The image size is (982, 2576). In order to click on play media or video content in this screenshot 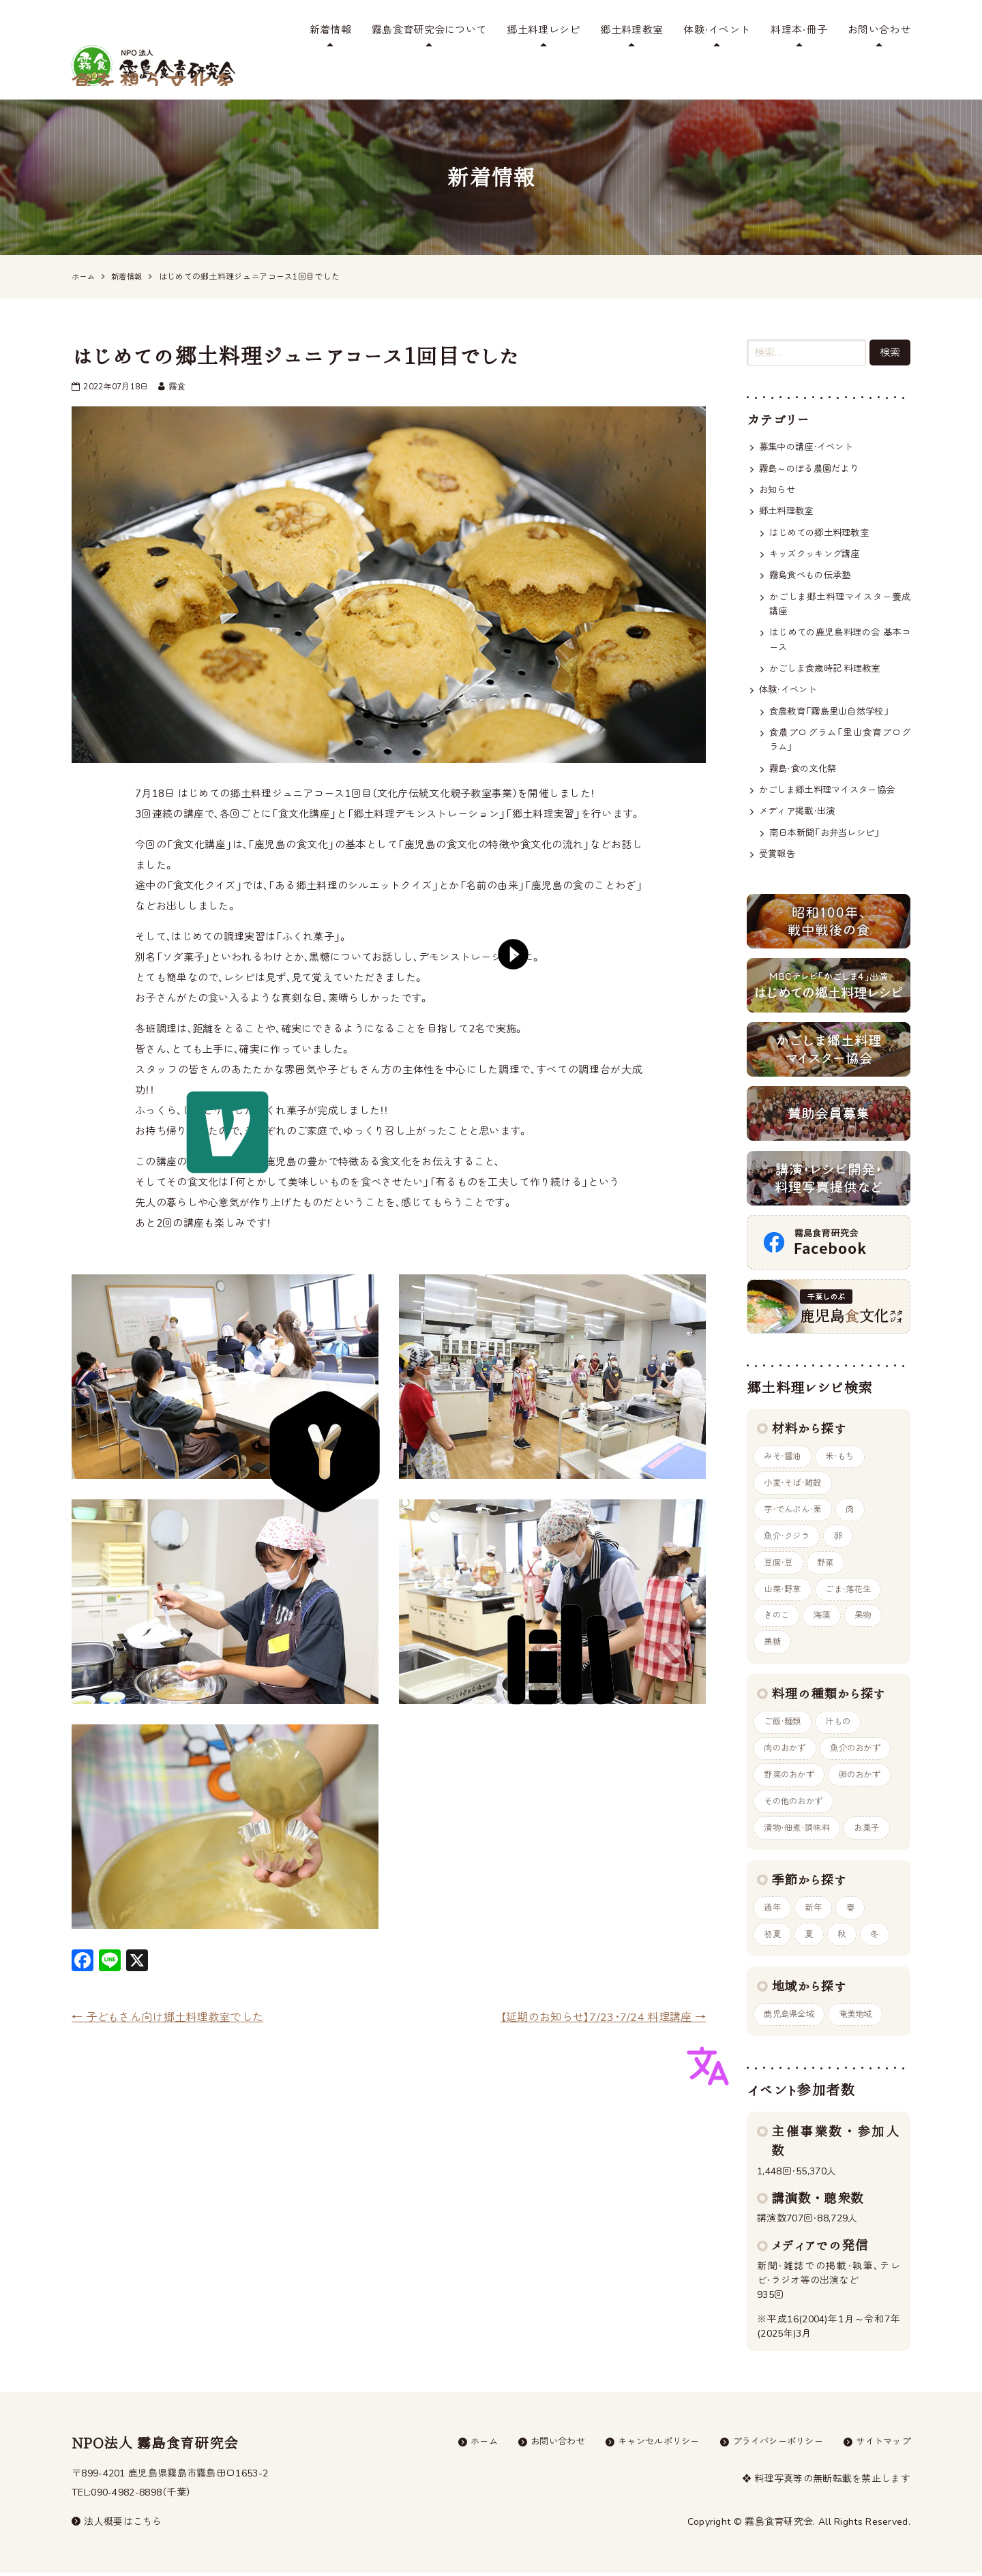, I will do `click(513, 954)`.